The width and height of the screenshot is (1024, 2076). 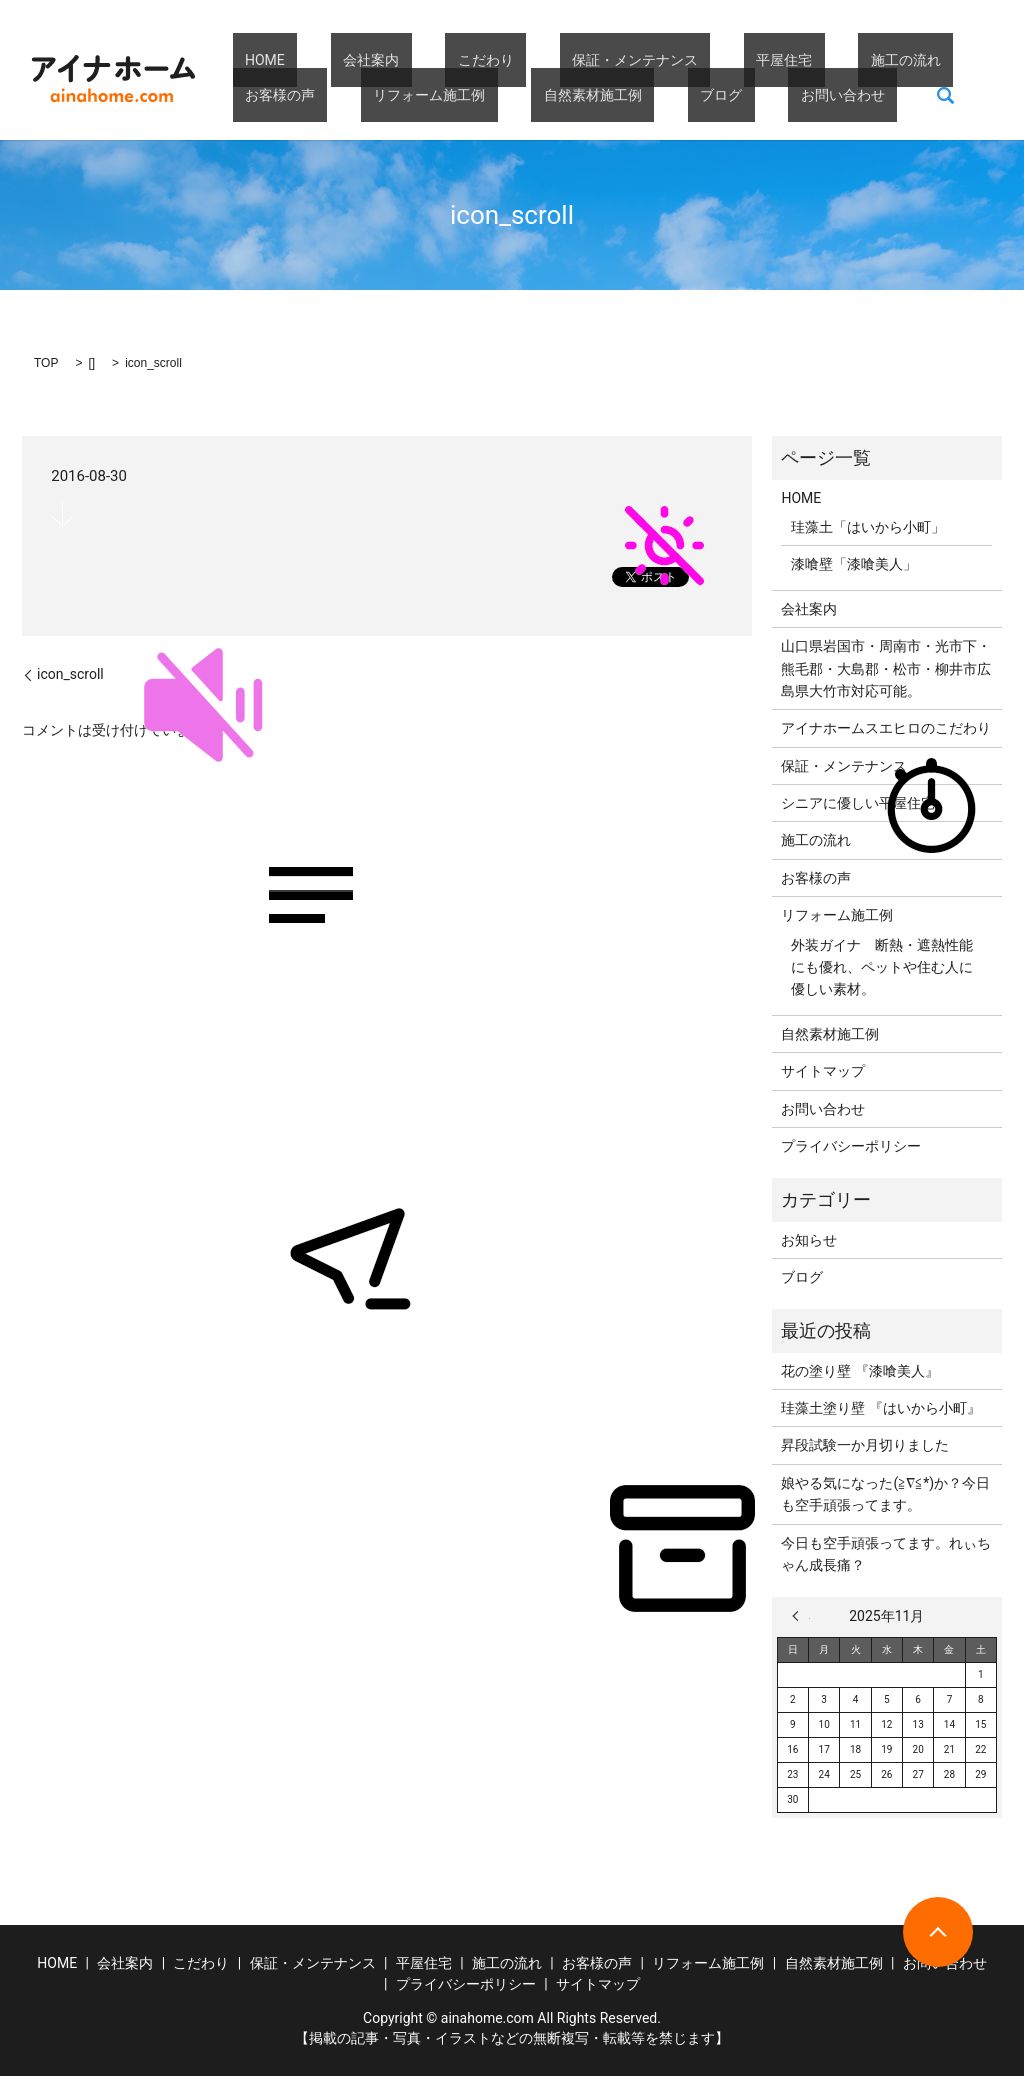 What do you see at coordinates (311, 895) in the screenshot?
I see `view or access notes` at bounding box center [311, 895].